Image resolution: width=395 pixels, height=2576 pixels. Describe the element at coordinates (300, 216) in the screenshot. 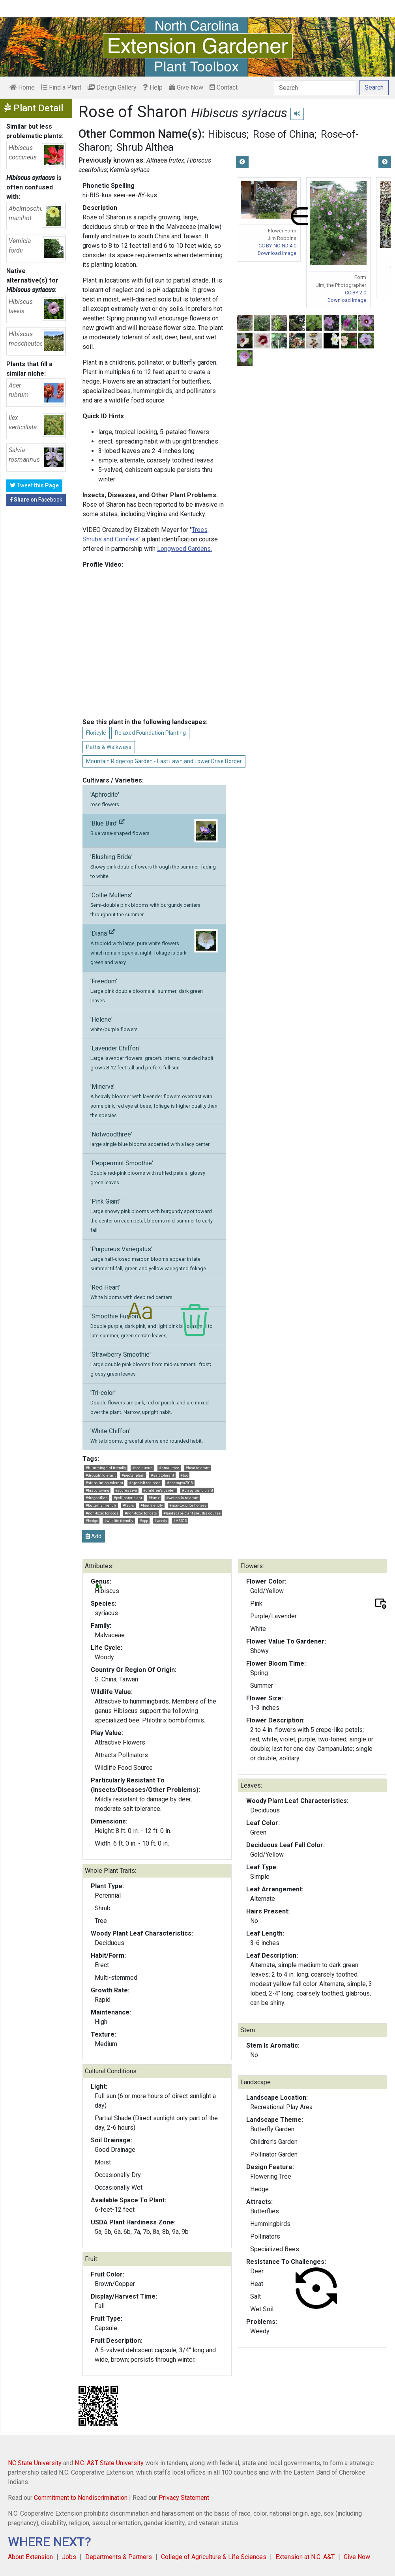

I see `indicates set membership in mathematical notation` at that location.